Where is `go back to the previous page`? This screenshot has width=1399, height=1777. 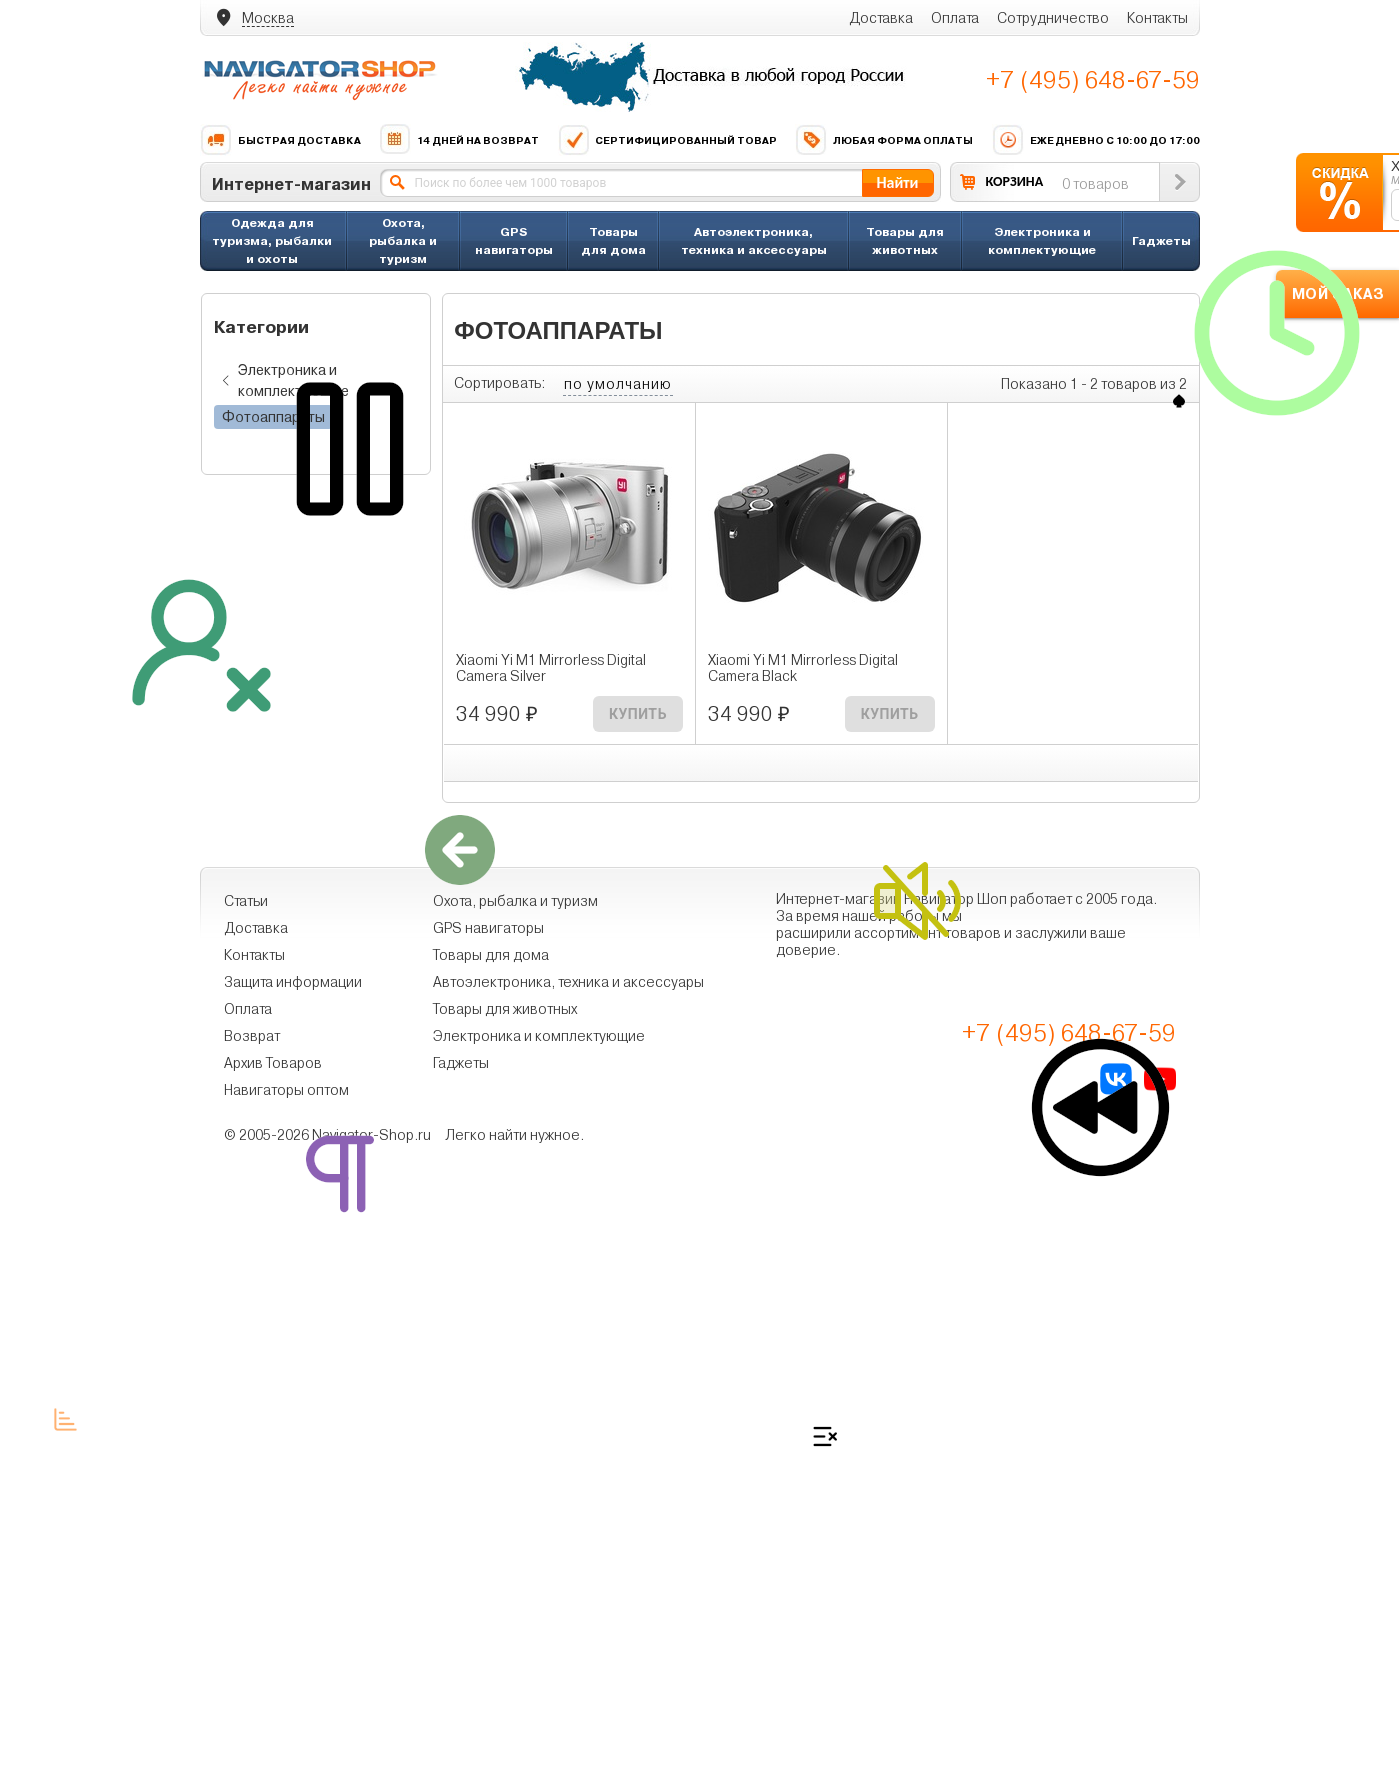
go back to the previous page is located at coordinates (460, 850).